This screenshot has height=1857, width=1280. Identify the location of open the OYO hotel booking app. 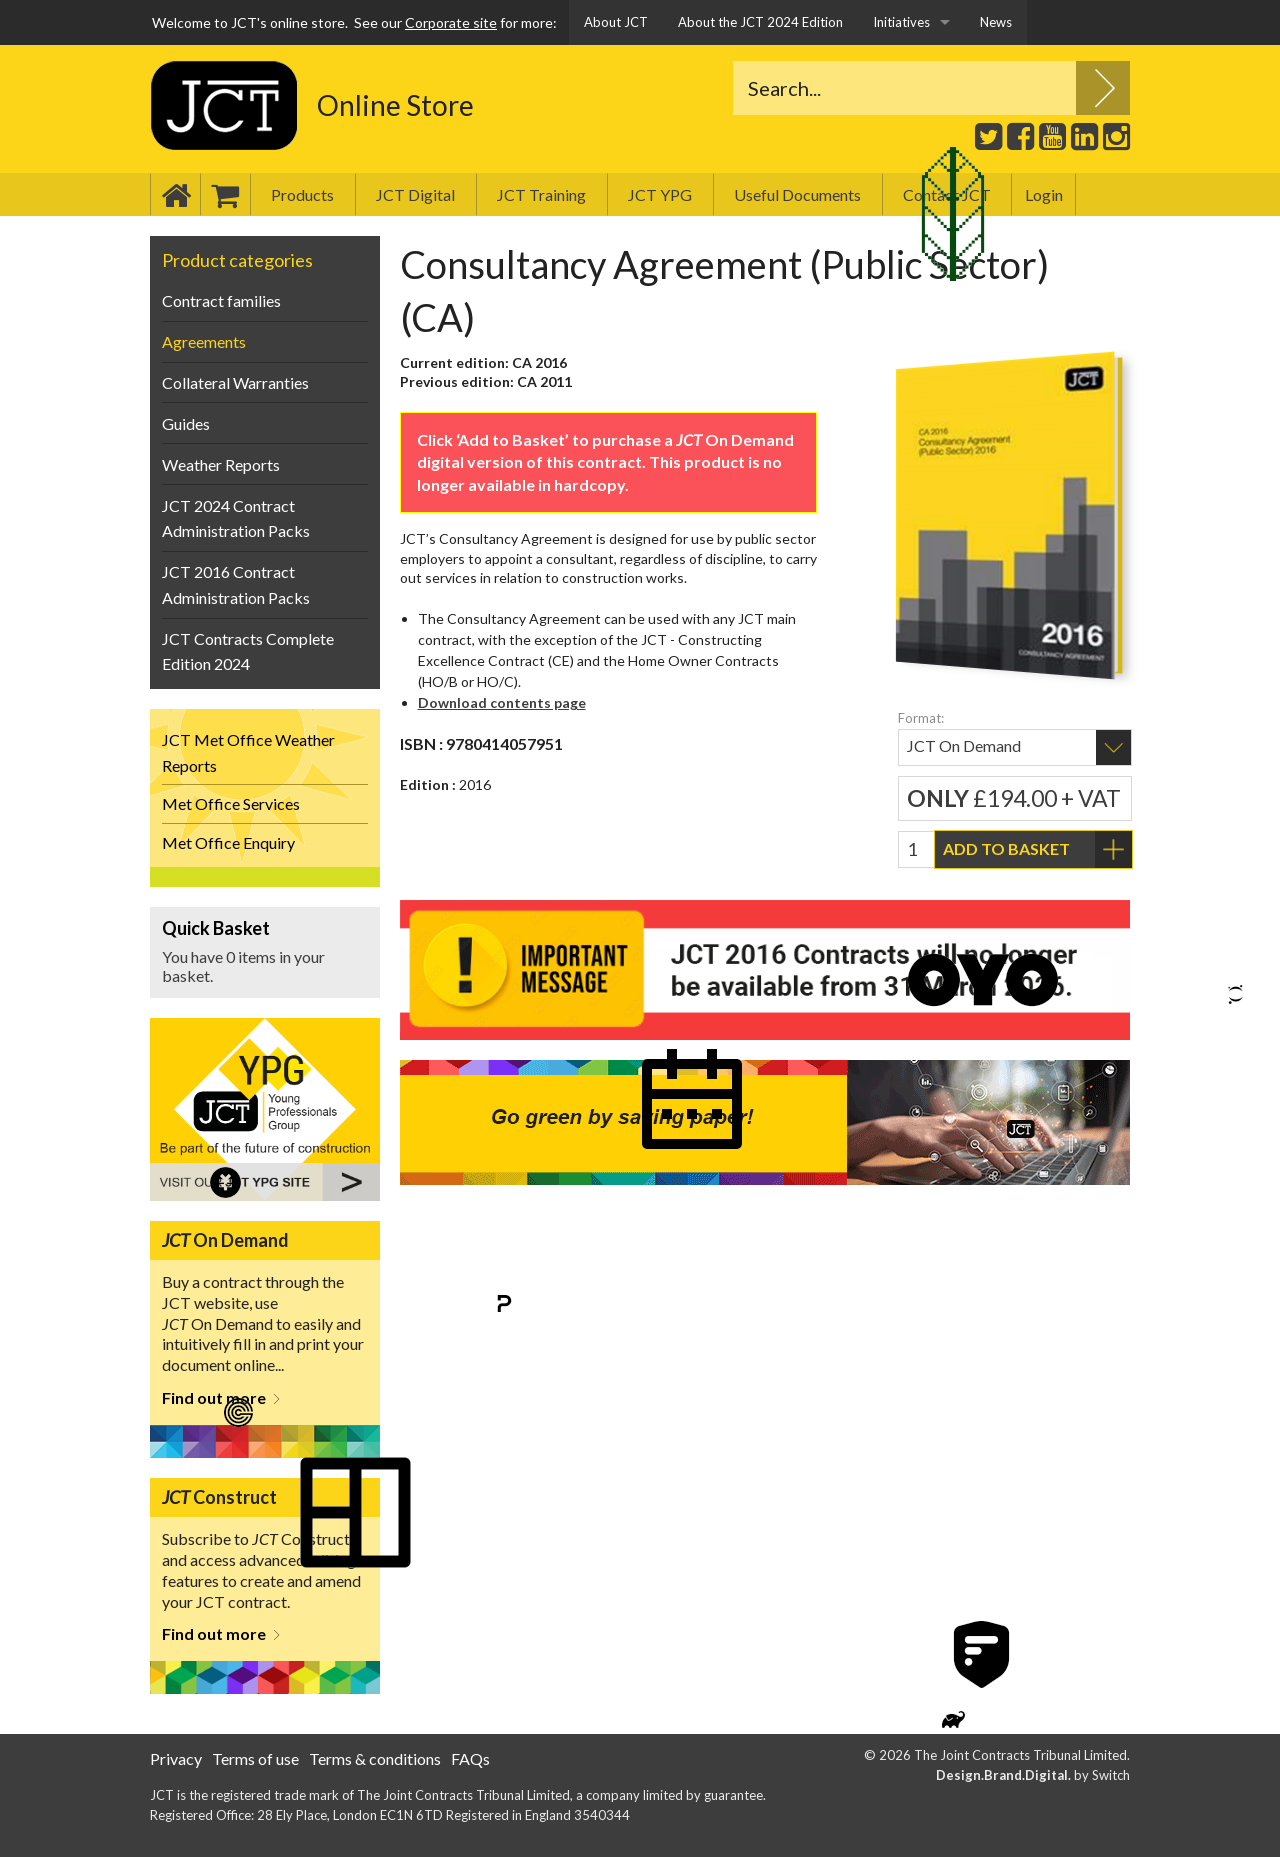
(983, 980).